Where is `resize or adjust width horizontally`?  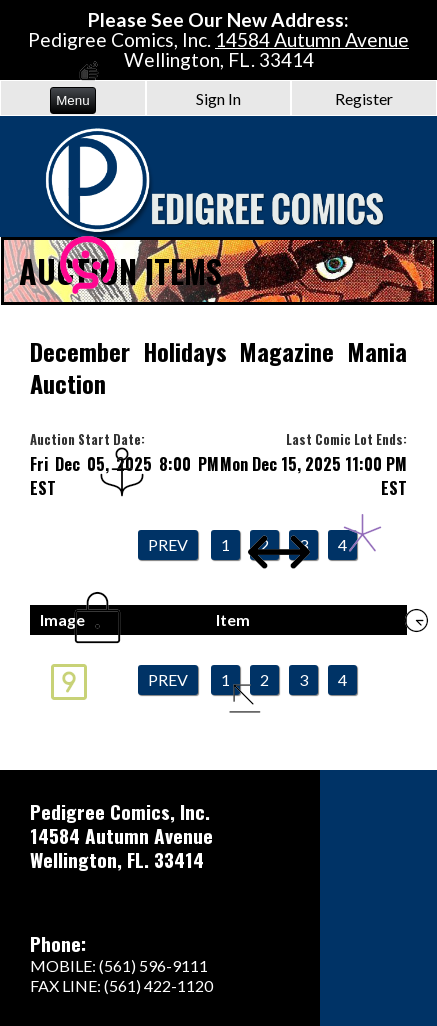
resize or adjust width horizontally is located at coordinates (279, 553).